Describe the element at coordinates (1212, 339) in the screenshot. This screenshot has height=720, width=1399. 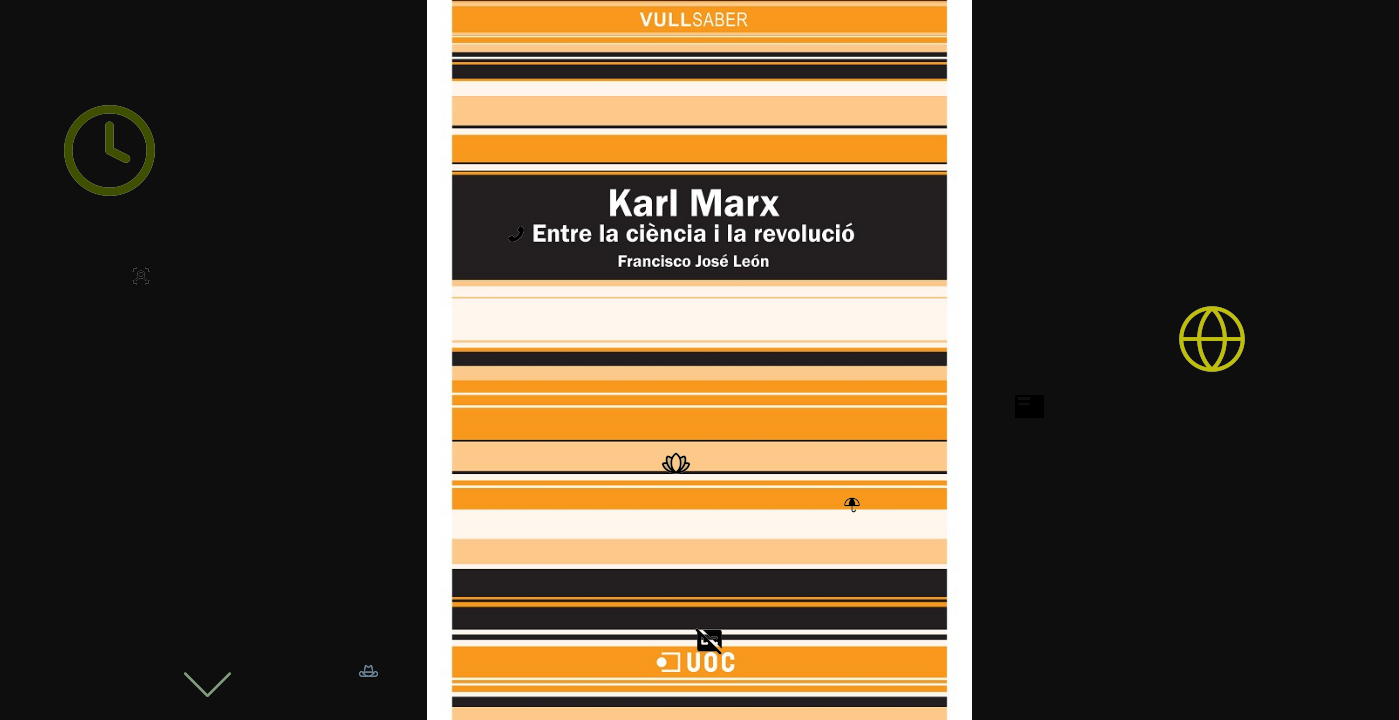
I see `switch to global or worldwide view` at that location.